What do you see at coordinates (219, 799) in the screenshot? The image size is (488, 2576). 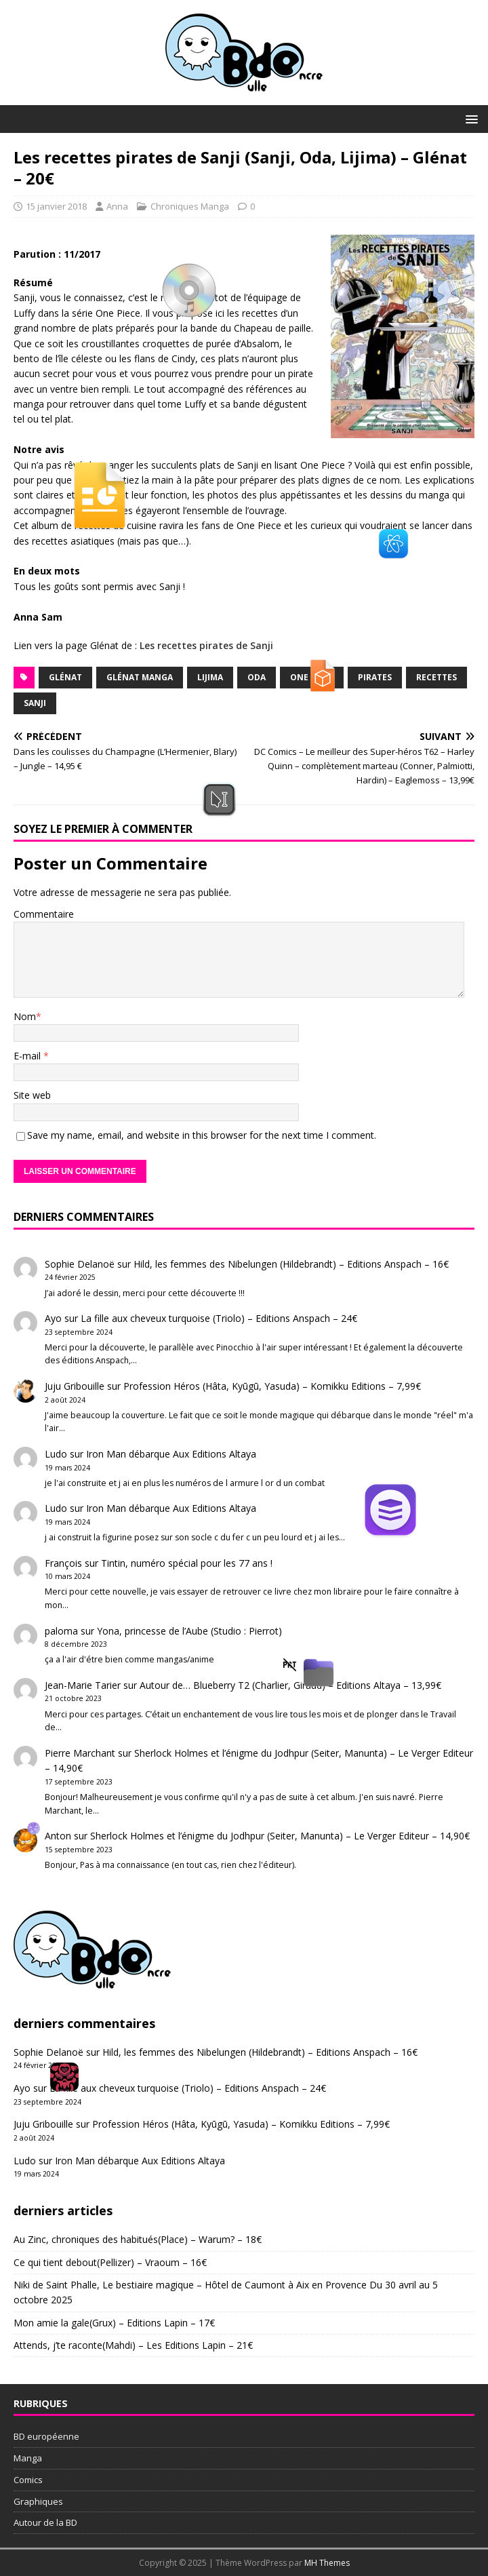 I see `open cursor and pointer preferences` at bounding box center [219, 799].